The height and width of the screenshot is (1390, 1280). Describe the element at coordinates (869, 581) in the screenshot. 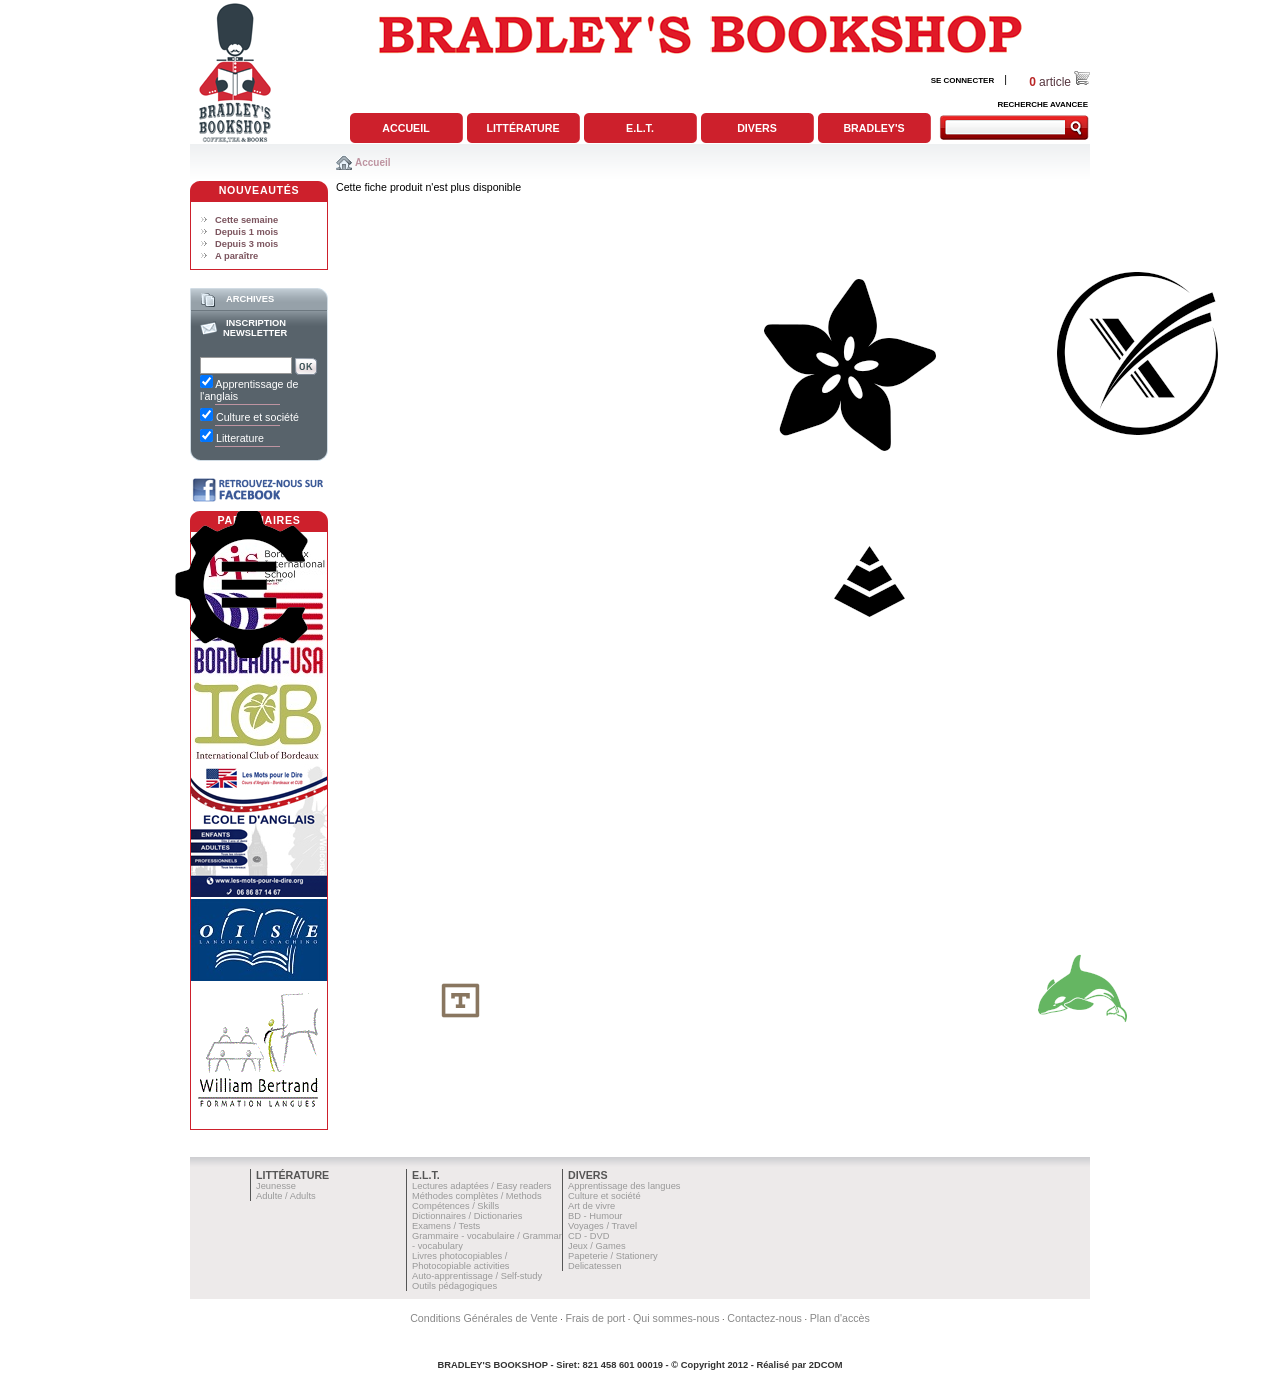

I see `red app logo` at that location.